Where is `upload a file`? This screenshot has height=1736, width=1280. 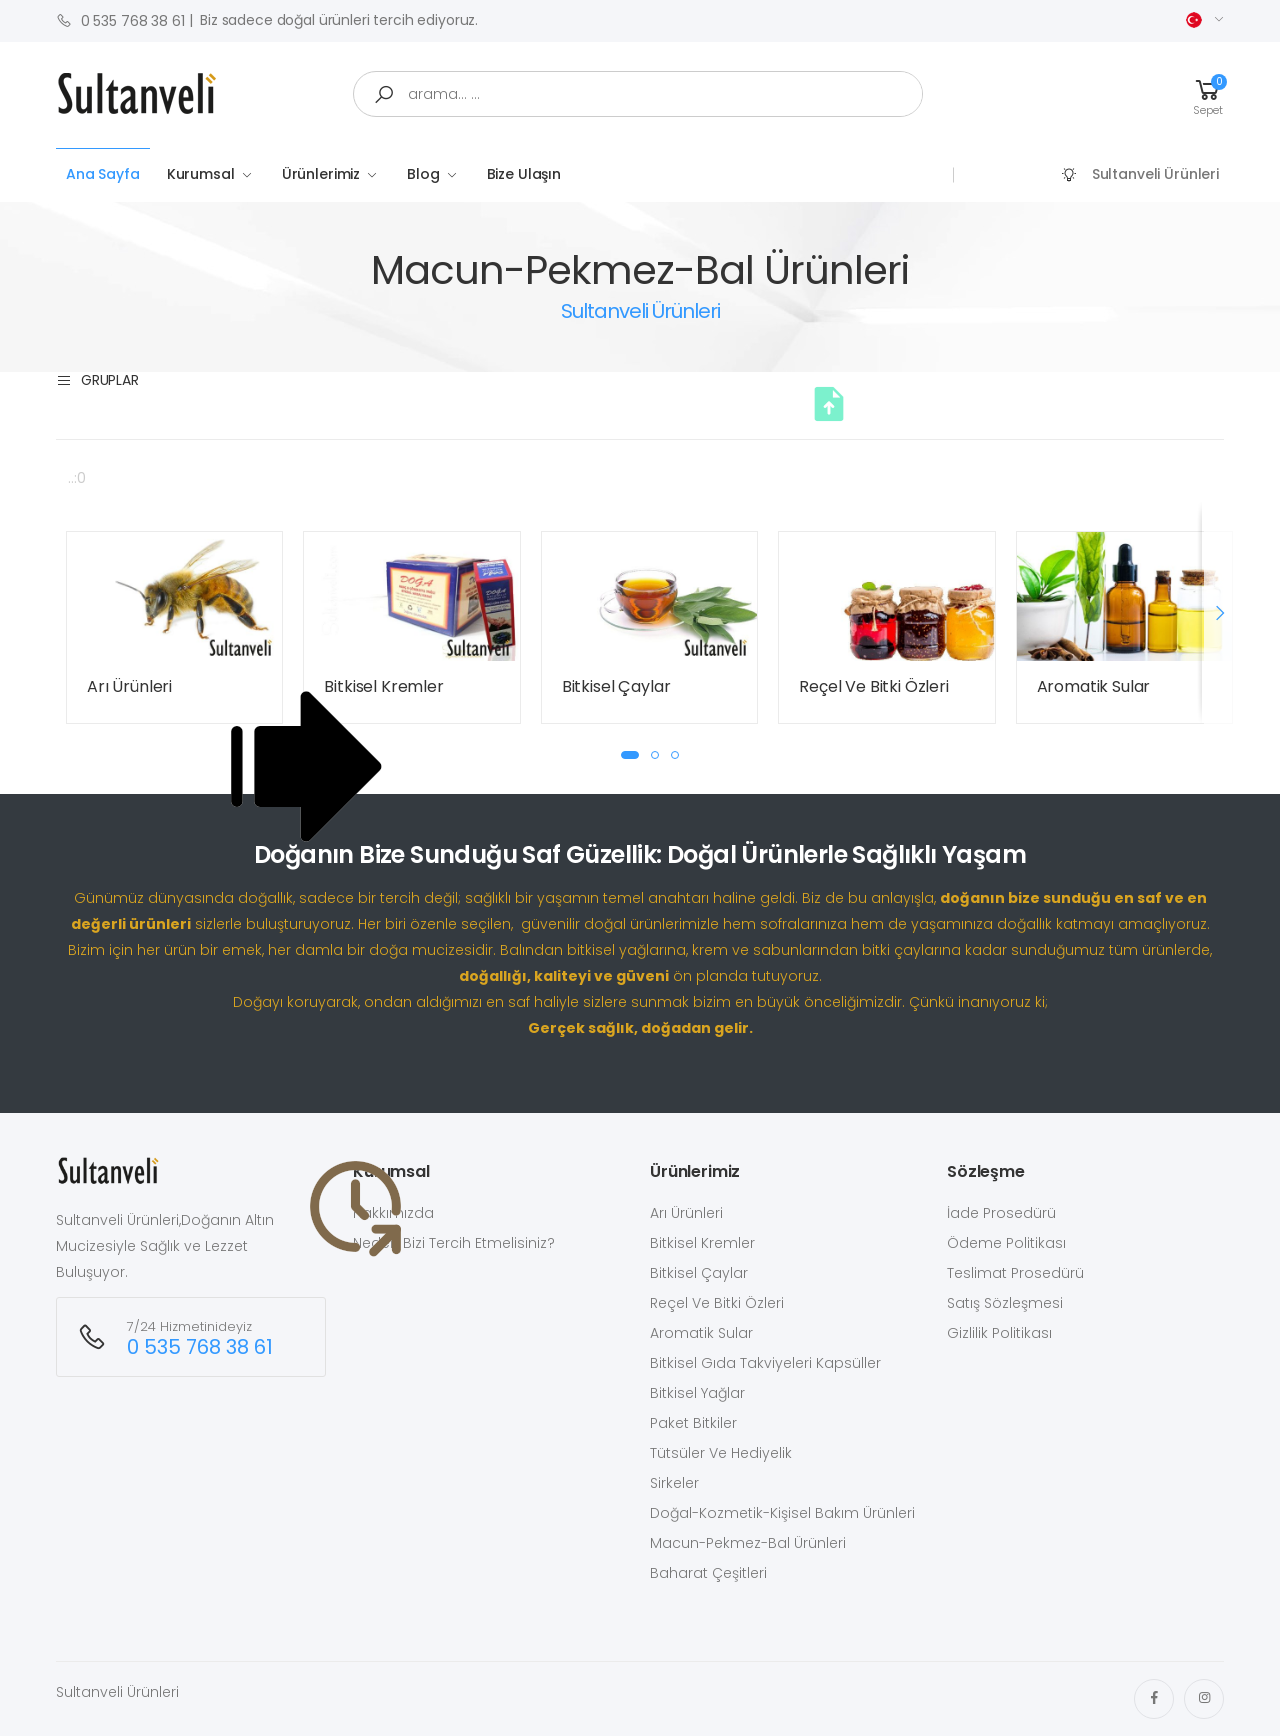 upload a file is located at coordinates (829, 404).